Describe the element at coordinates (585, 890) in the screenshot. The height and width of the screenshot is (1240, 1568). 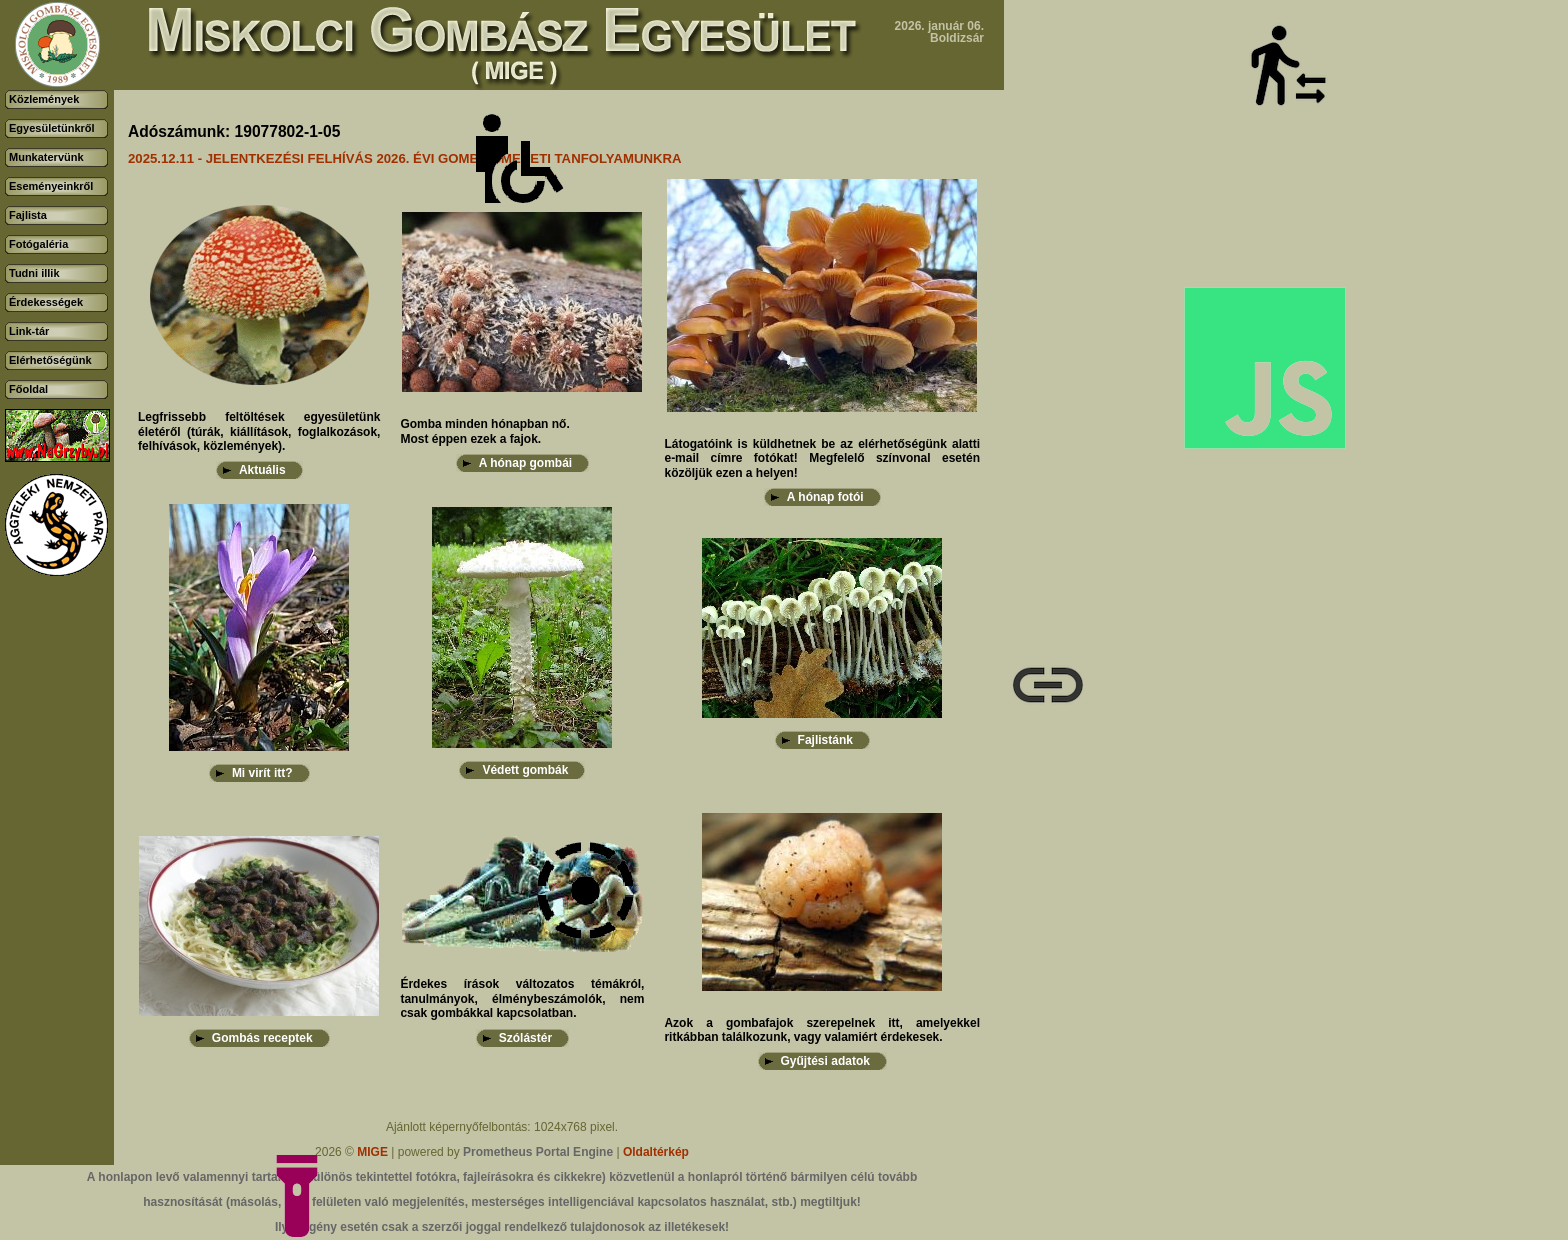
I see `apply tilt-shift blur effect to photo` at that location.